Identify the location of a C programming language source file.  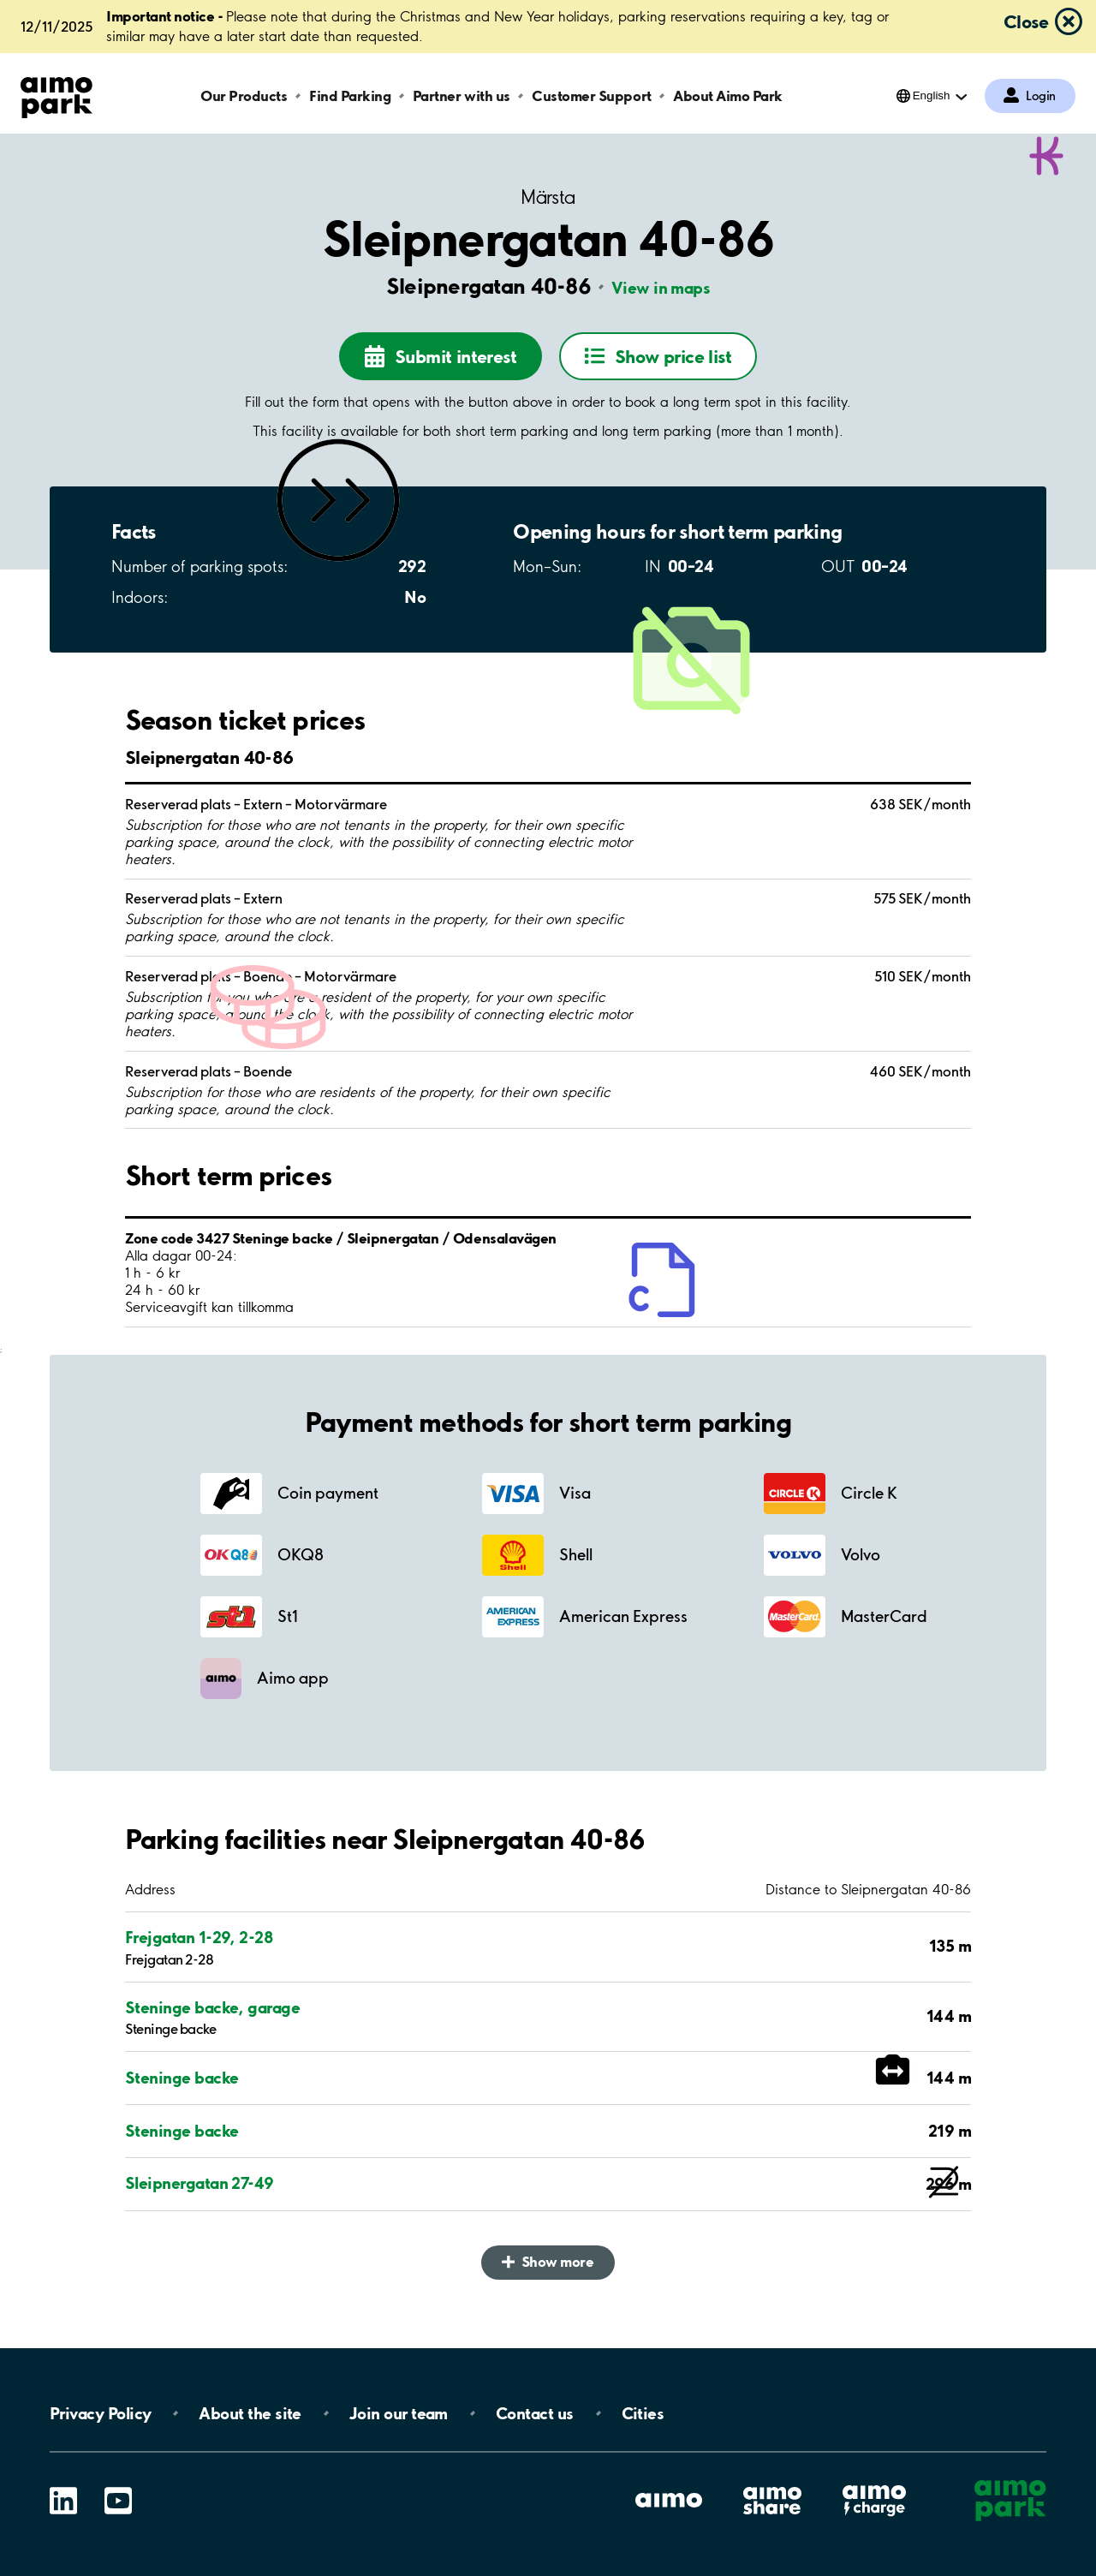
(663, 1279).